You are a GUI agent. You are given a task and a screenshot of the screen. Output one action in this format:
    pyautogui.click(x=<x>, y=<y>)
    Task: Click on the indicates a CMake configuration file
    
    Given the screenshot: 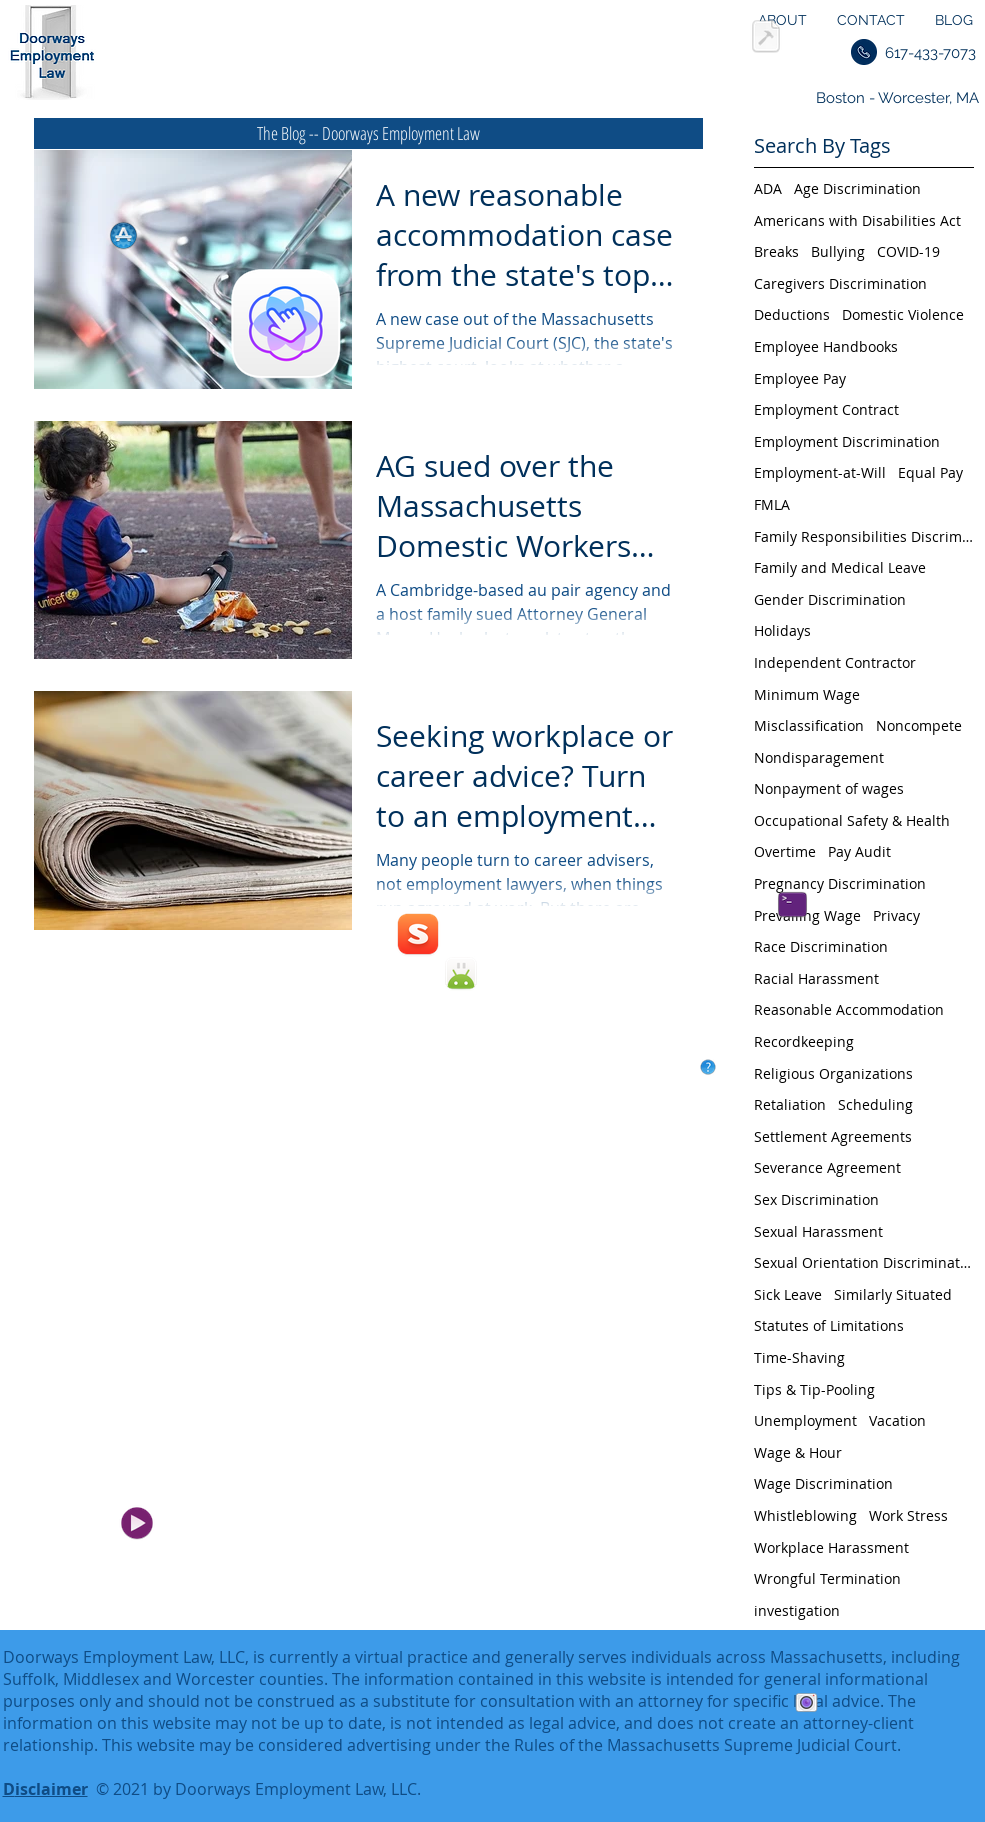 What is the action you would take?
    pyautogui.click(x=766, y=36)
    